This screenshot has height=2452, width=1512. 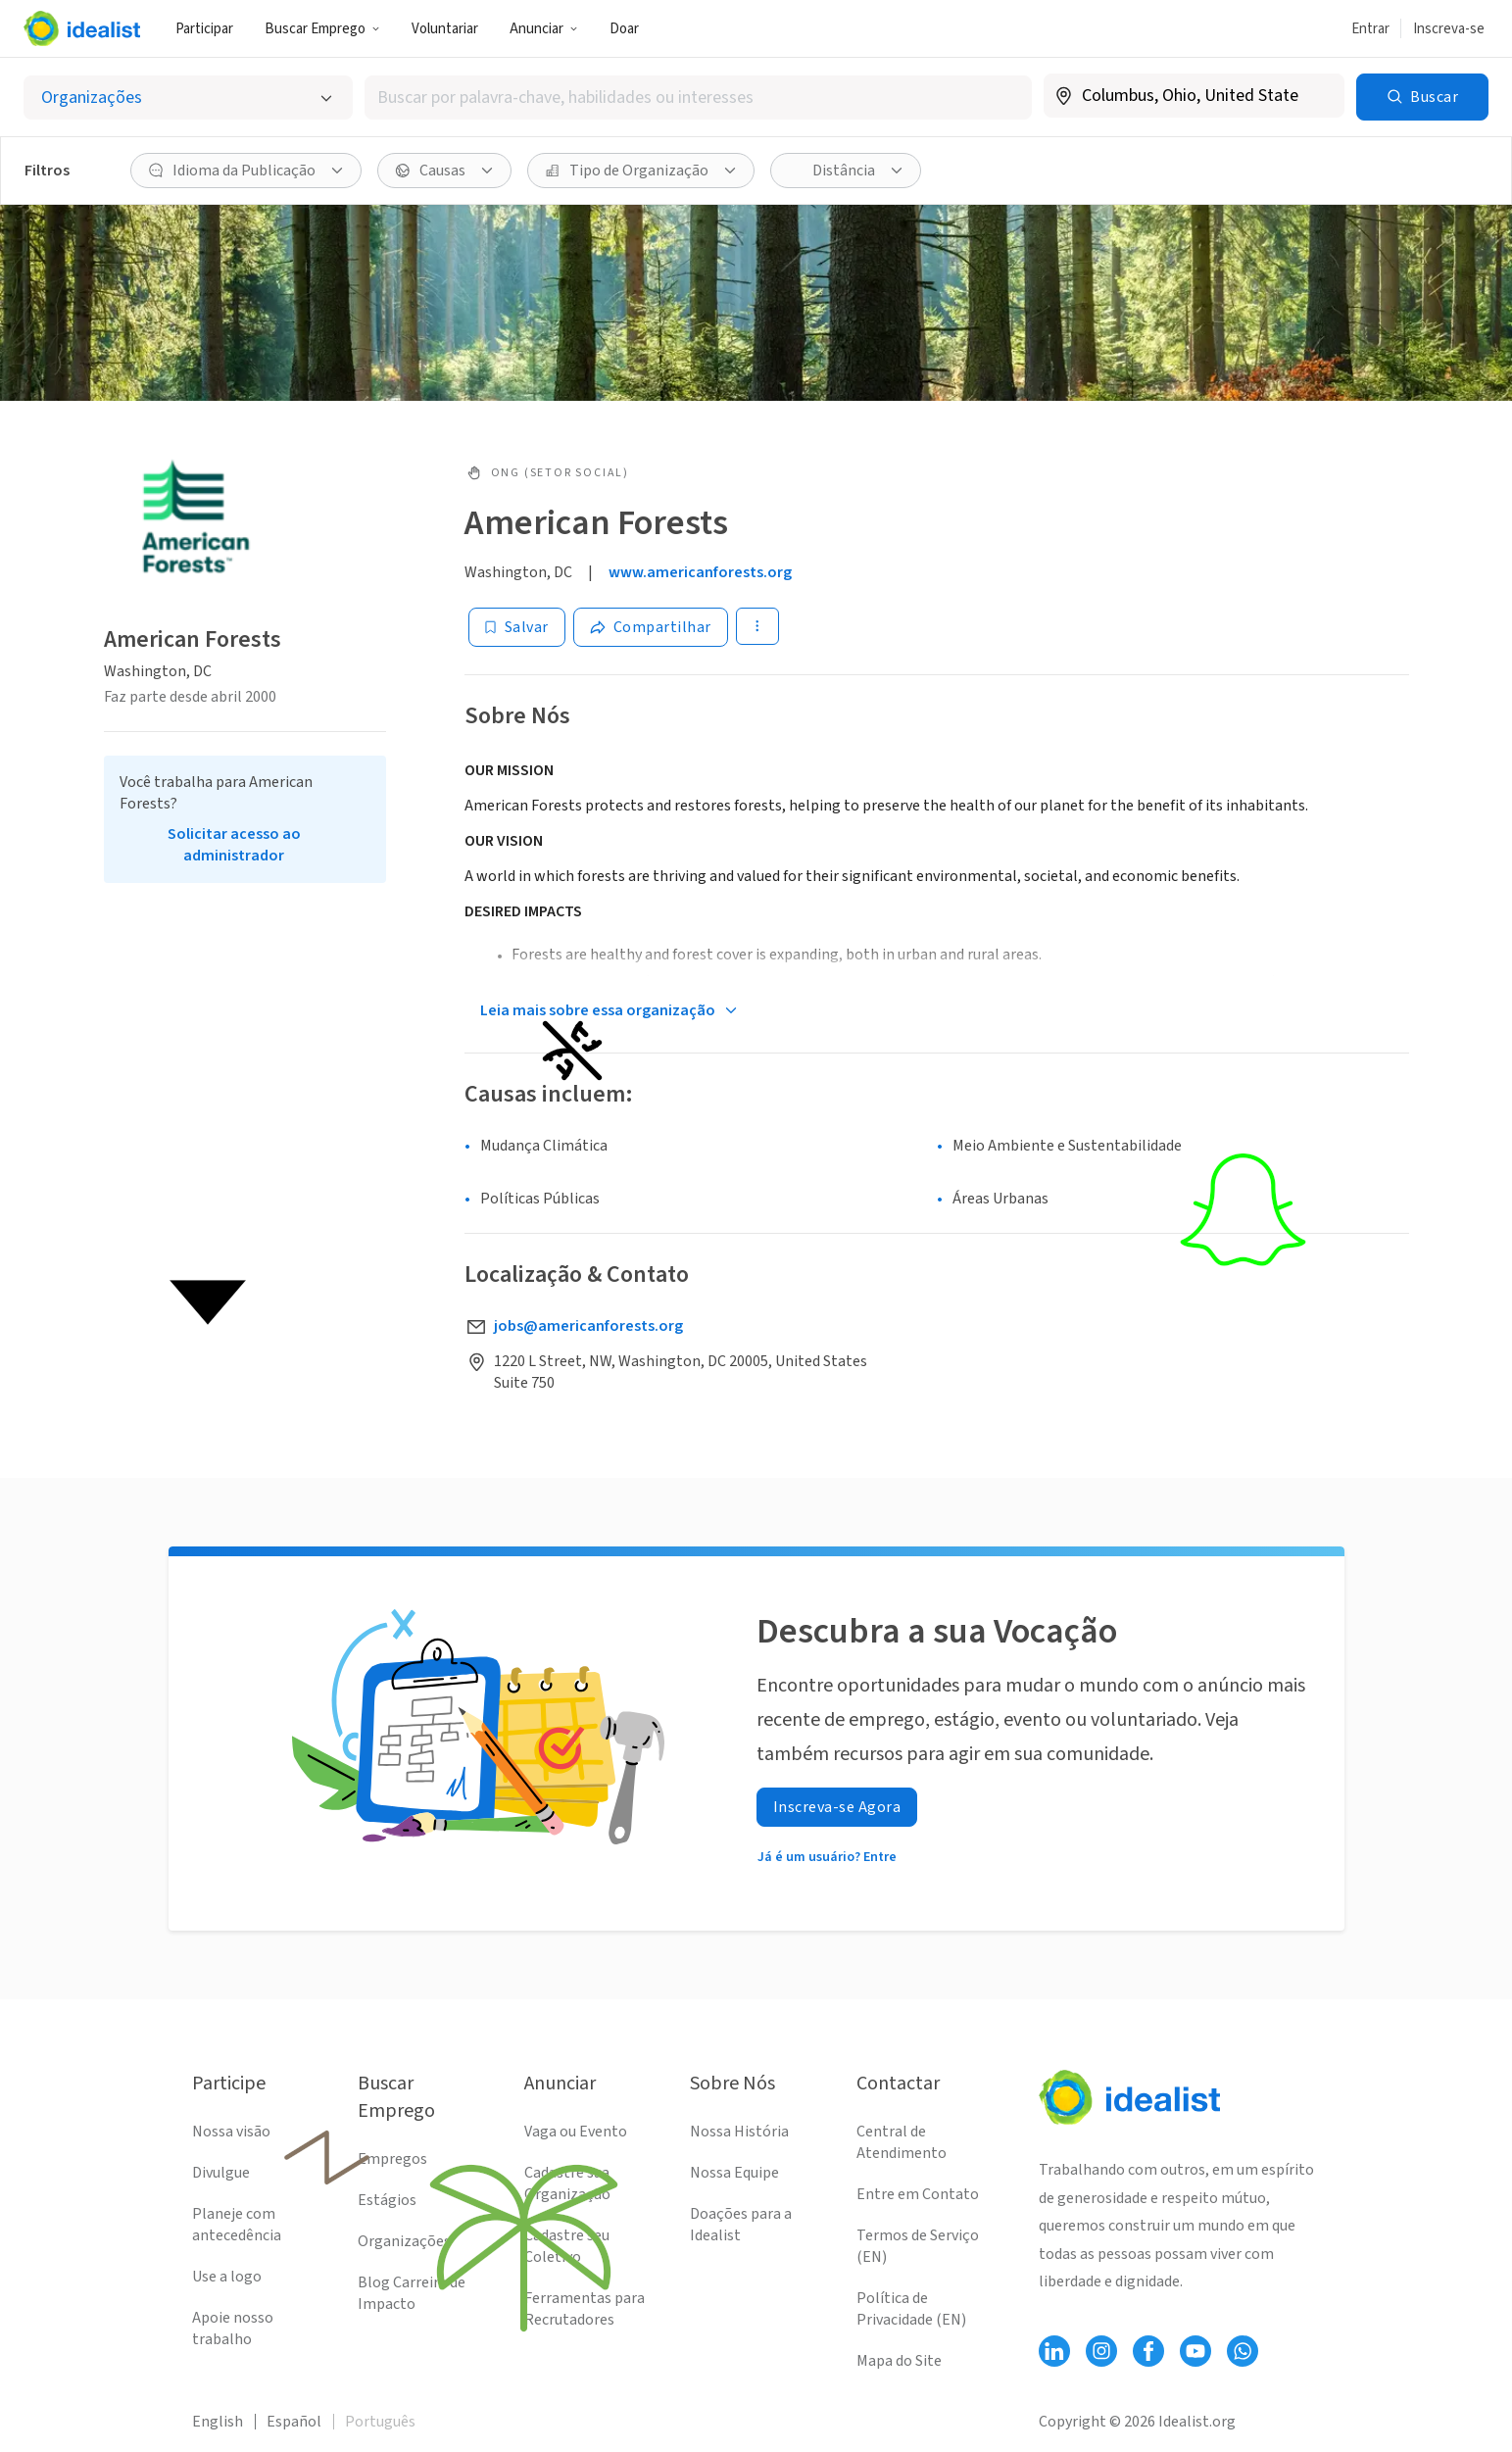 What do you see at coordinates (326, 2157) in the screenshot?
I see `select sawtooth waveform in audio synthesizer` at bounding box center [326, 2157].